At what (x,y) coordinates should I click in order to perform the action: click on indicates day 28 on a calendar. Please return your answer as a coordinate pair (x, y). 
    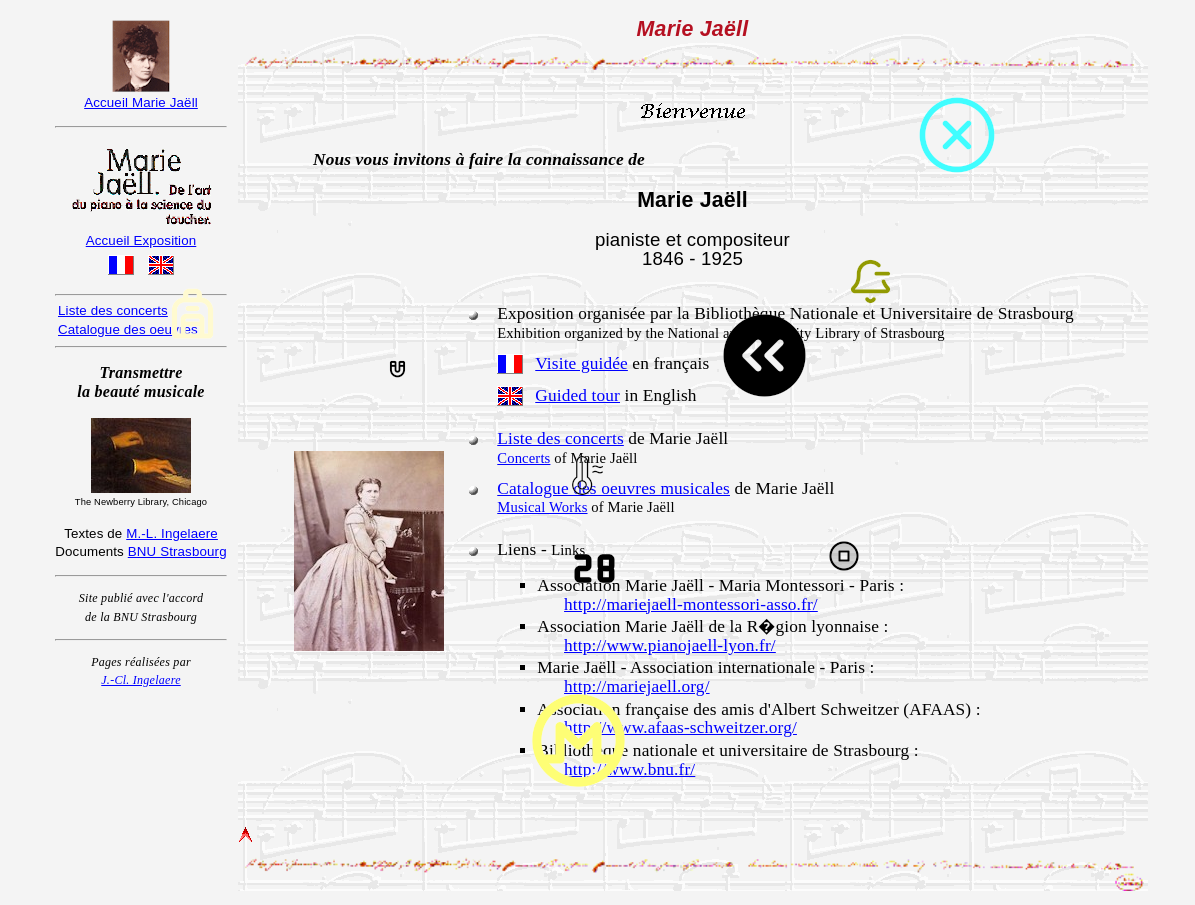
    Looking at the image, I should click on (594, 568).